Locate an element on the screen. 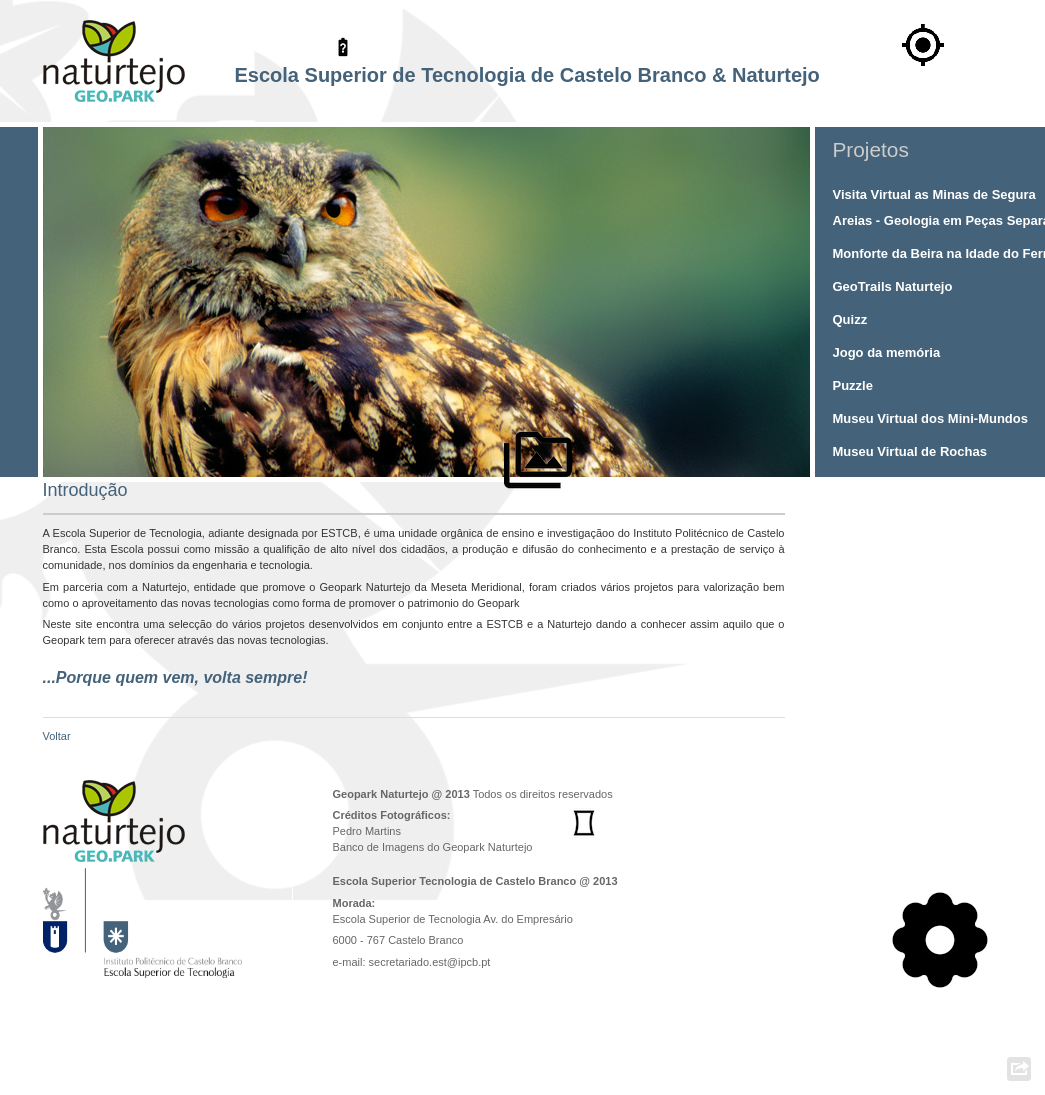 The image size is (1045, 1095). access photo and media library is located at coordinates (538, 460).